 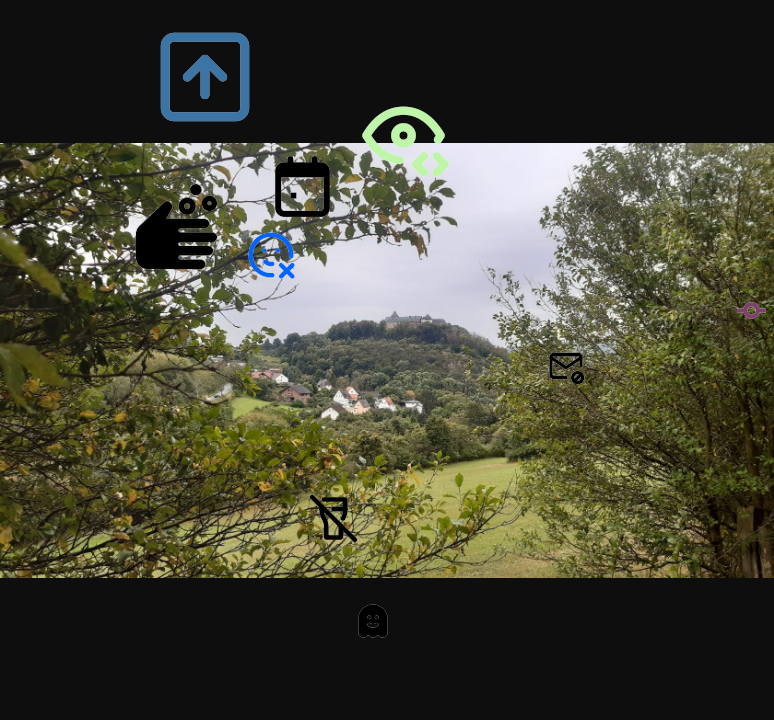 I want to click on upload a file or document, so click(x=205, y=77).